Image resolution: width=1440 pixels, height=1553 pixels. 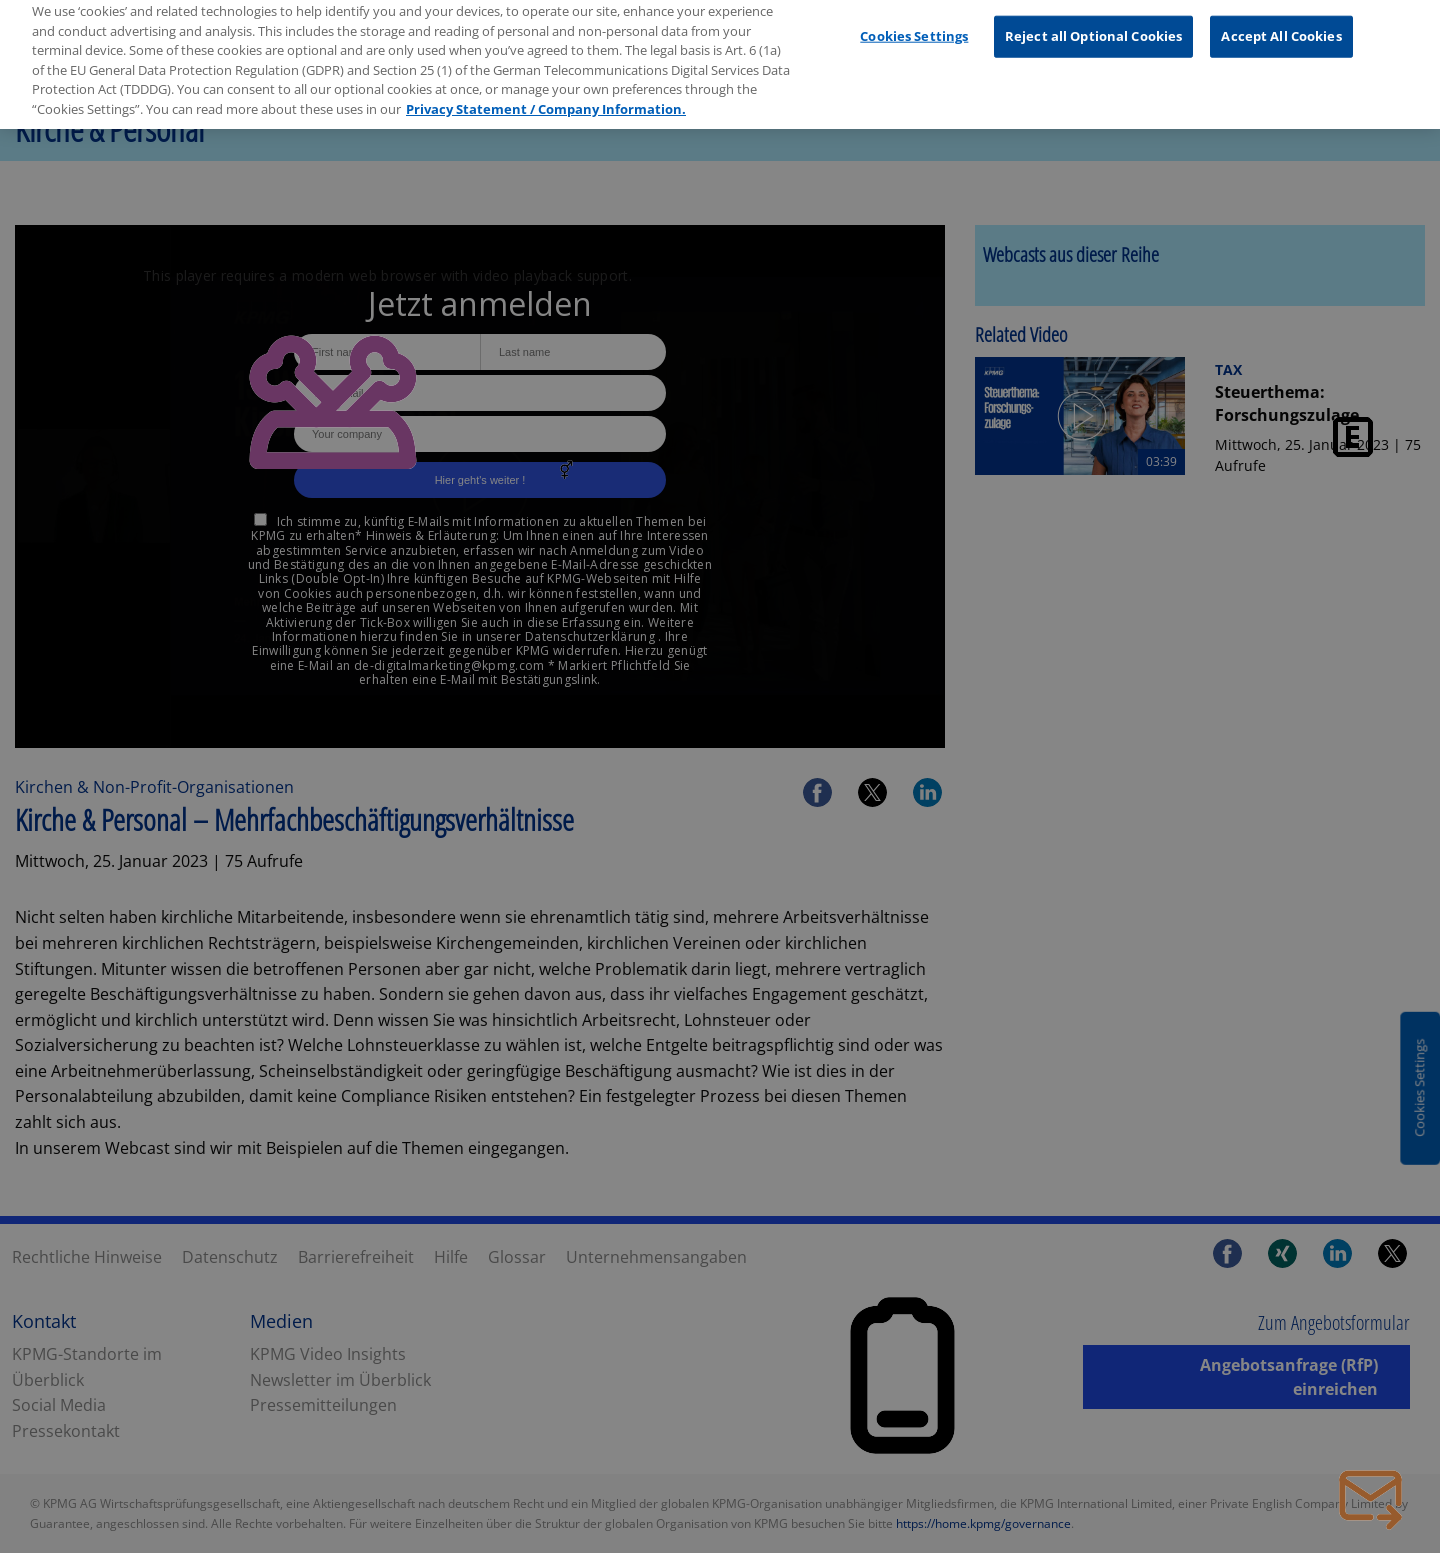 What do you see at coordinates (333, 394) in the screenshot?
I see `access pet feeding schedule` at bounding box center [333, 394].